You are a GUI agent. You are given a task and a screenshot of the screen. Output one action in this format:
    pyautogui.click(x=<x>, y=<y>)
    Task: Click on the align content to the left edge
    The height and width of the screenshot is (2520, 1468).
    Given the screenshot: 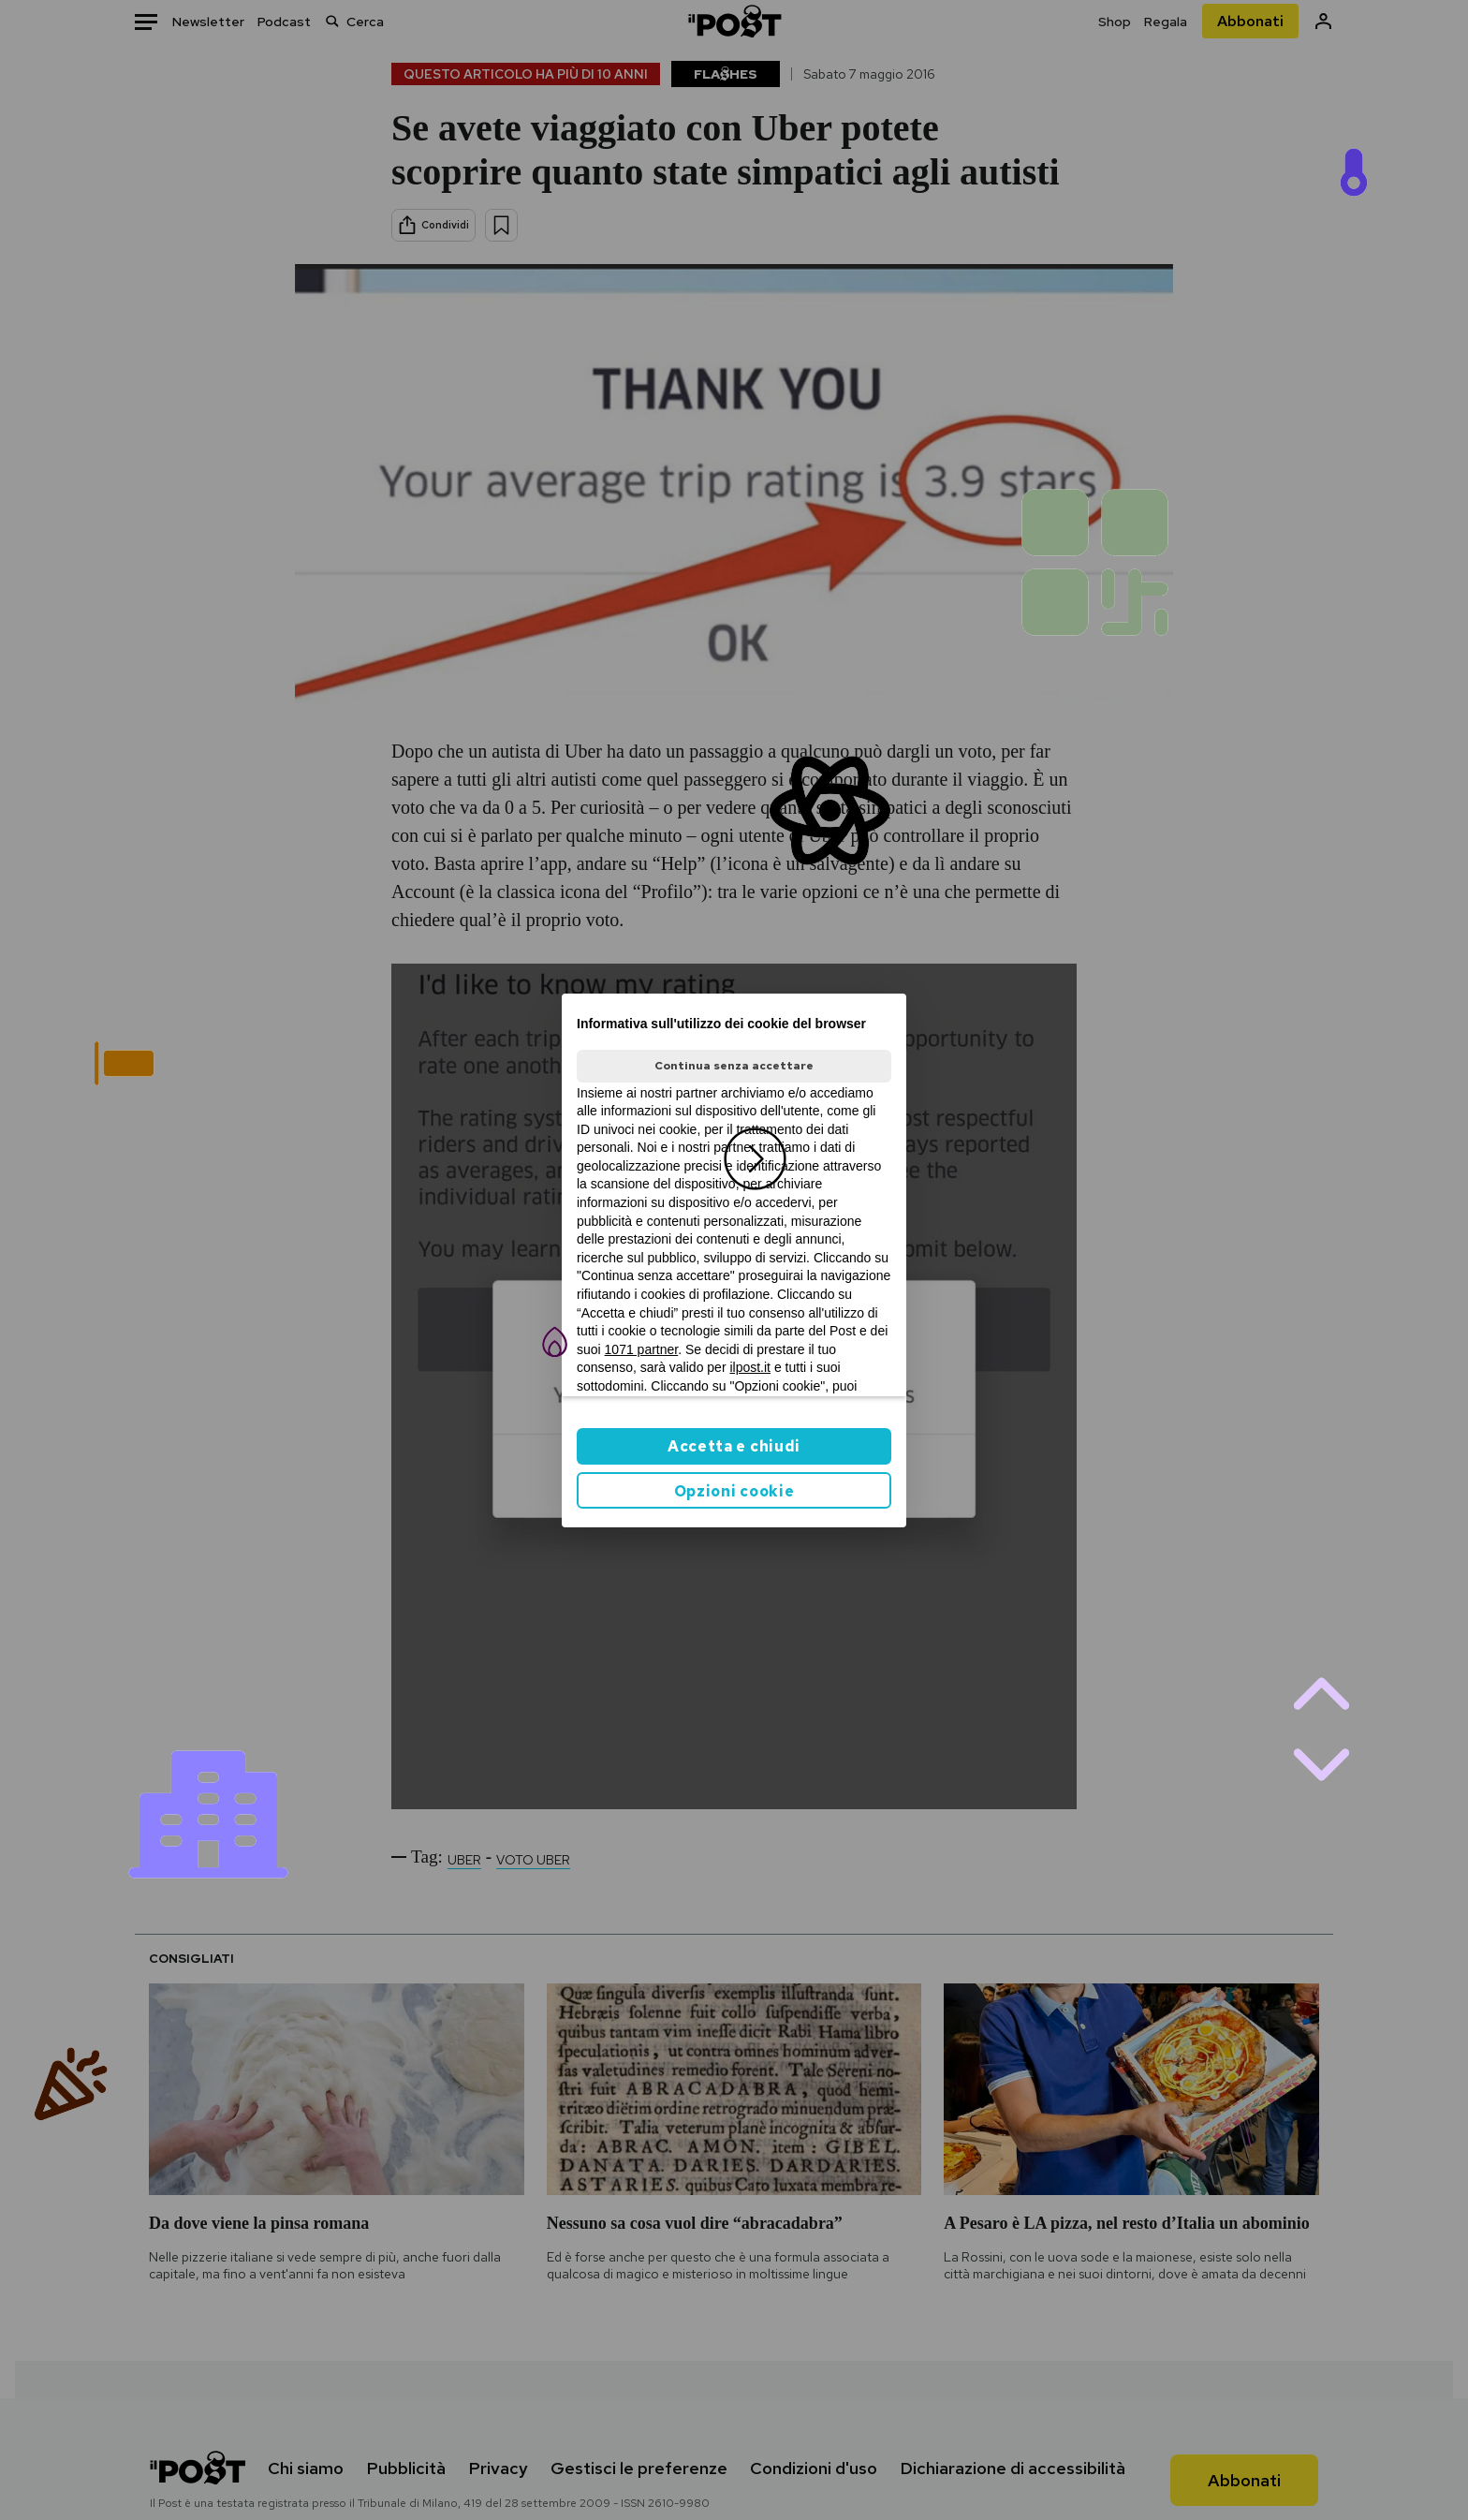 What is the action you would take?
    pyautogui.click(x=123, y=1063)
    